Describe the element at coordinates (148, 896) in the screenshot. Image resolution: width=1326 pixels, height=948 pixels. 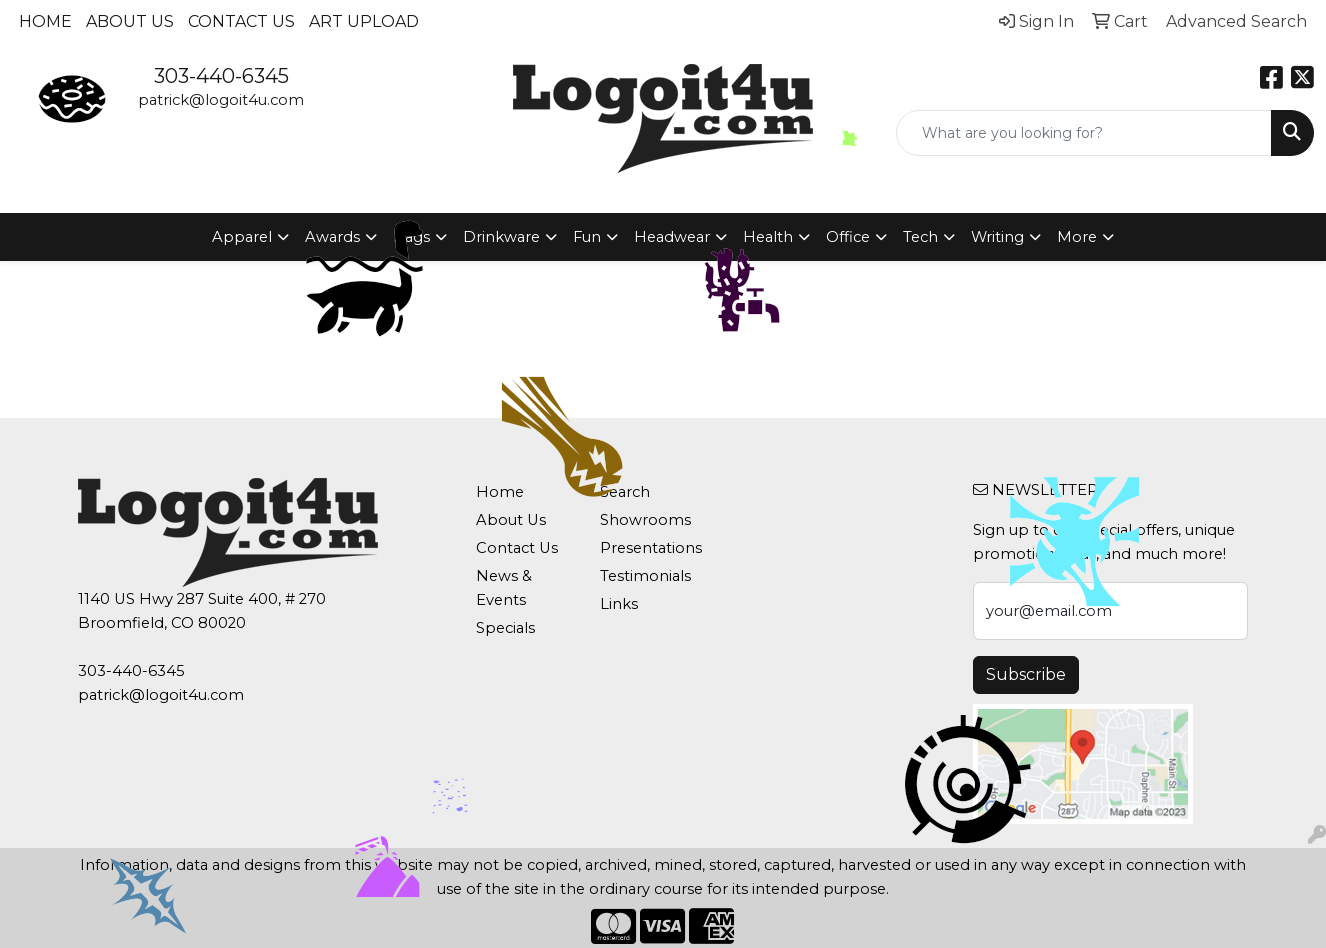
I see `indicates damage or injury status in a game` at that location.